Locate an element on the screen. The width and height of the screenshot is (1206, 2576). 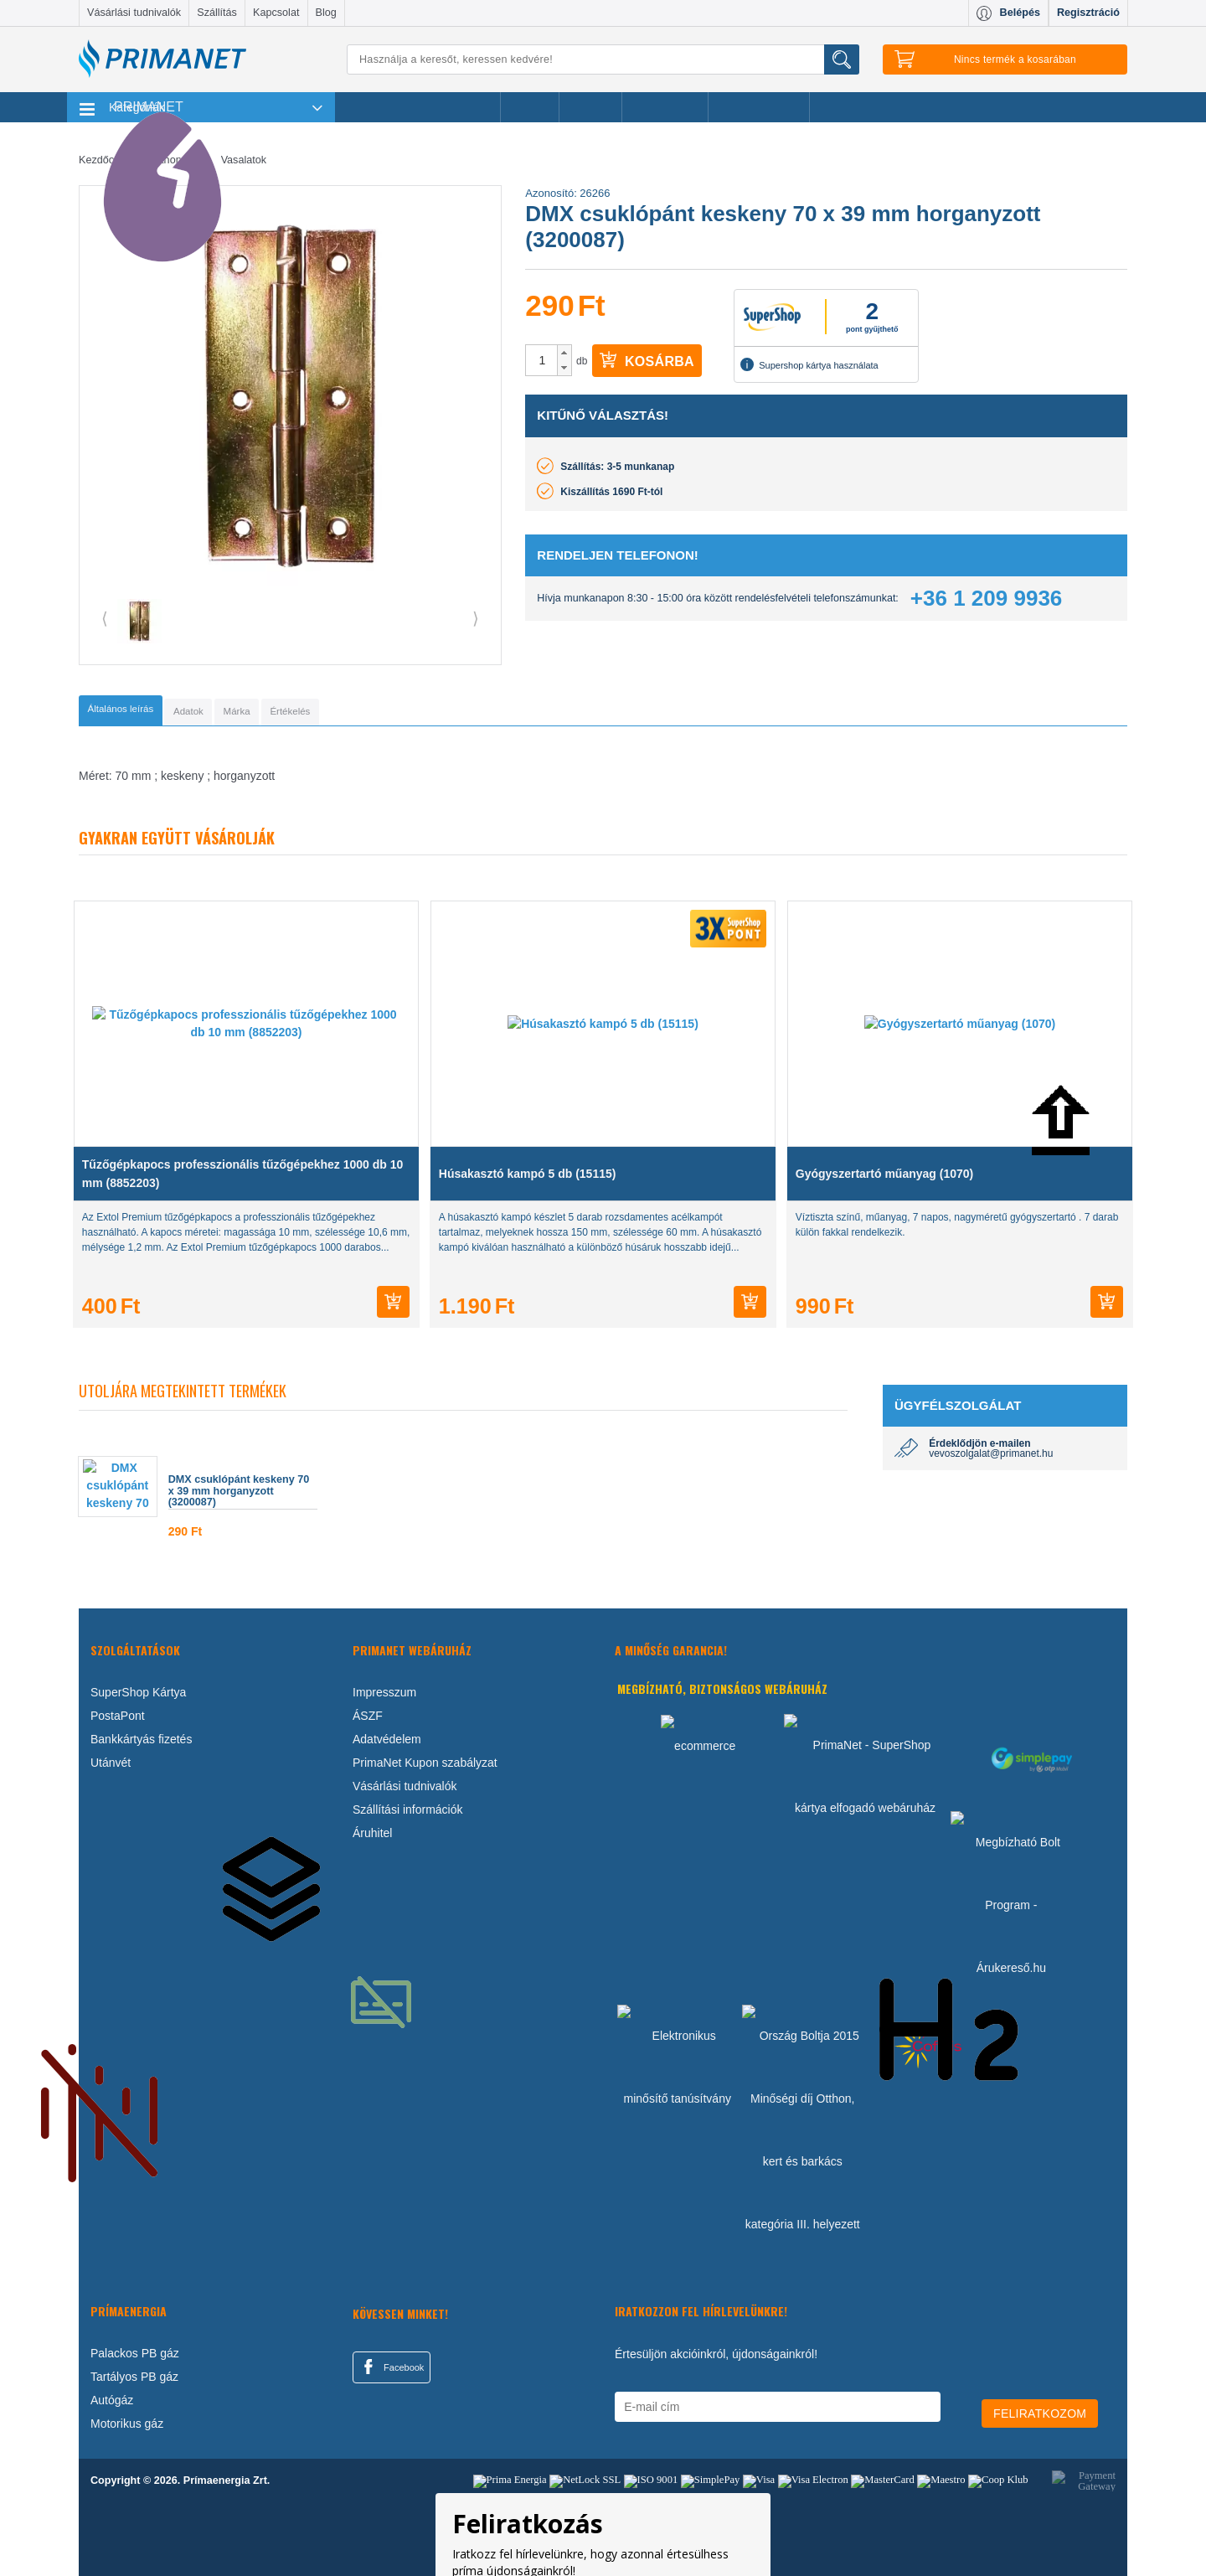
view layered content or stacked items is located at coordinates (271, 1889).